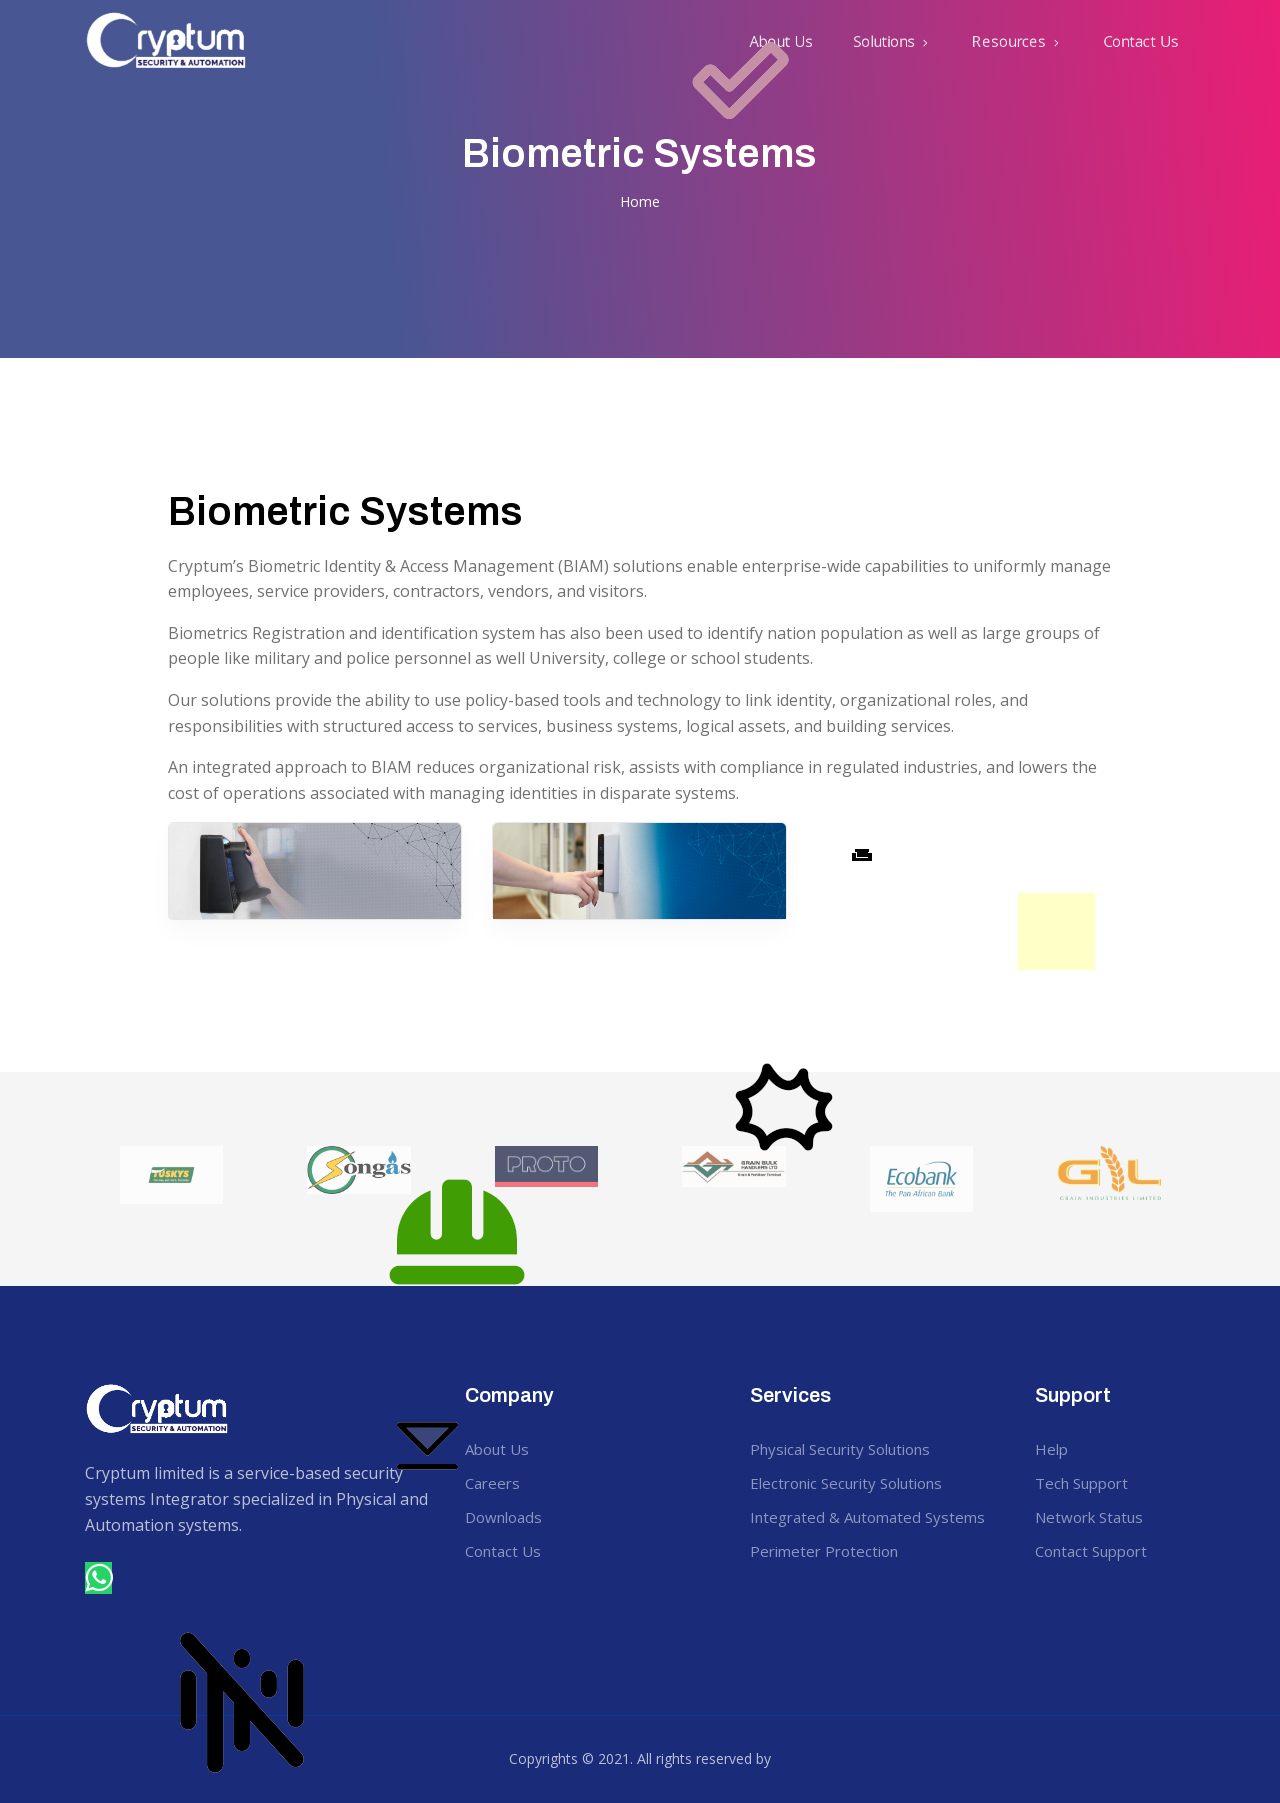  I want to click on stop media playback, so click(1056, 931).